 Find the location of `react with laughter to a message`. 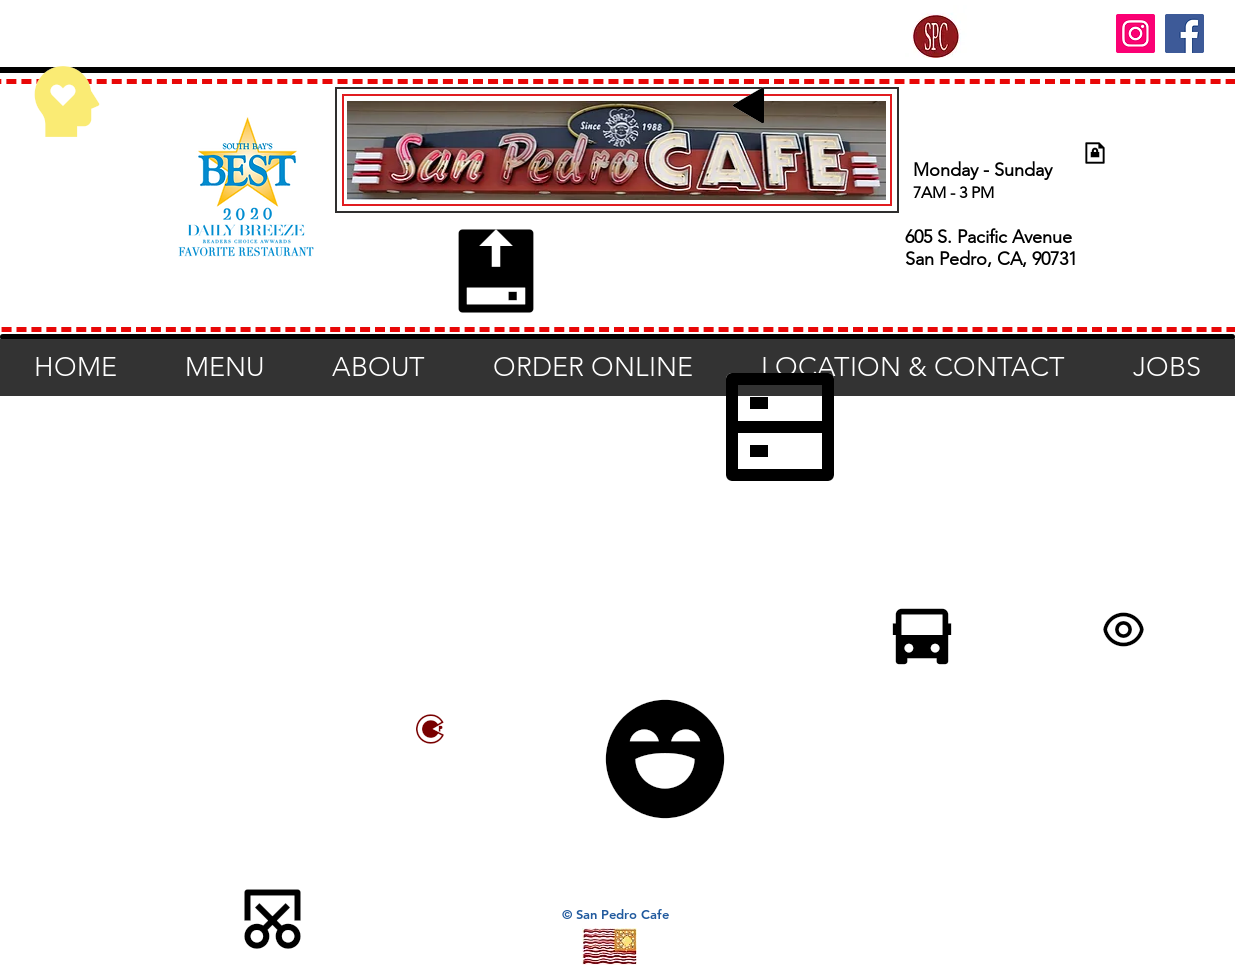

react with laughter to a message is located at coordinates (665, 759).